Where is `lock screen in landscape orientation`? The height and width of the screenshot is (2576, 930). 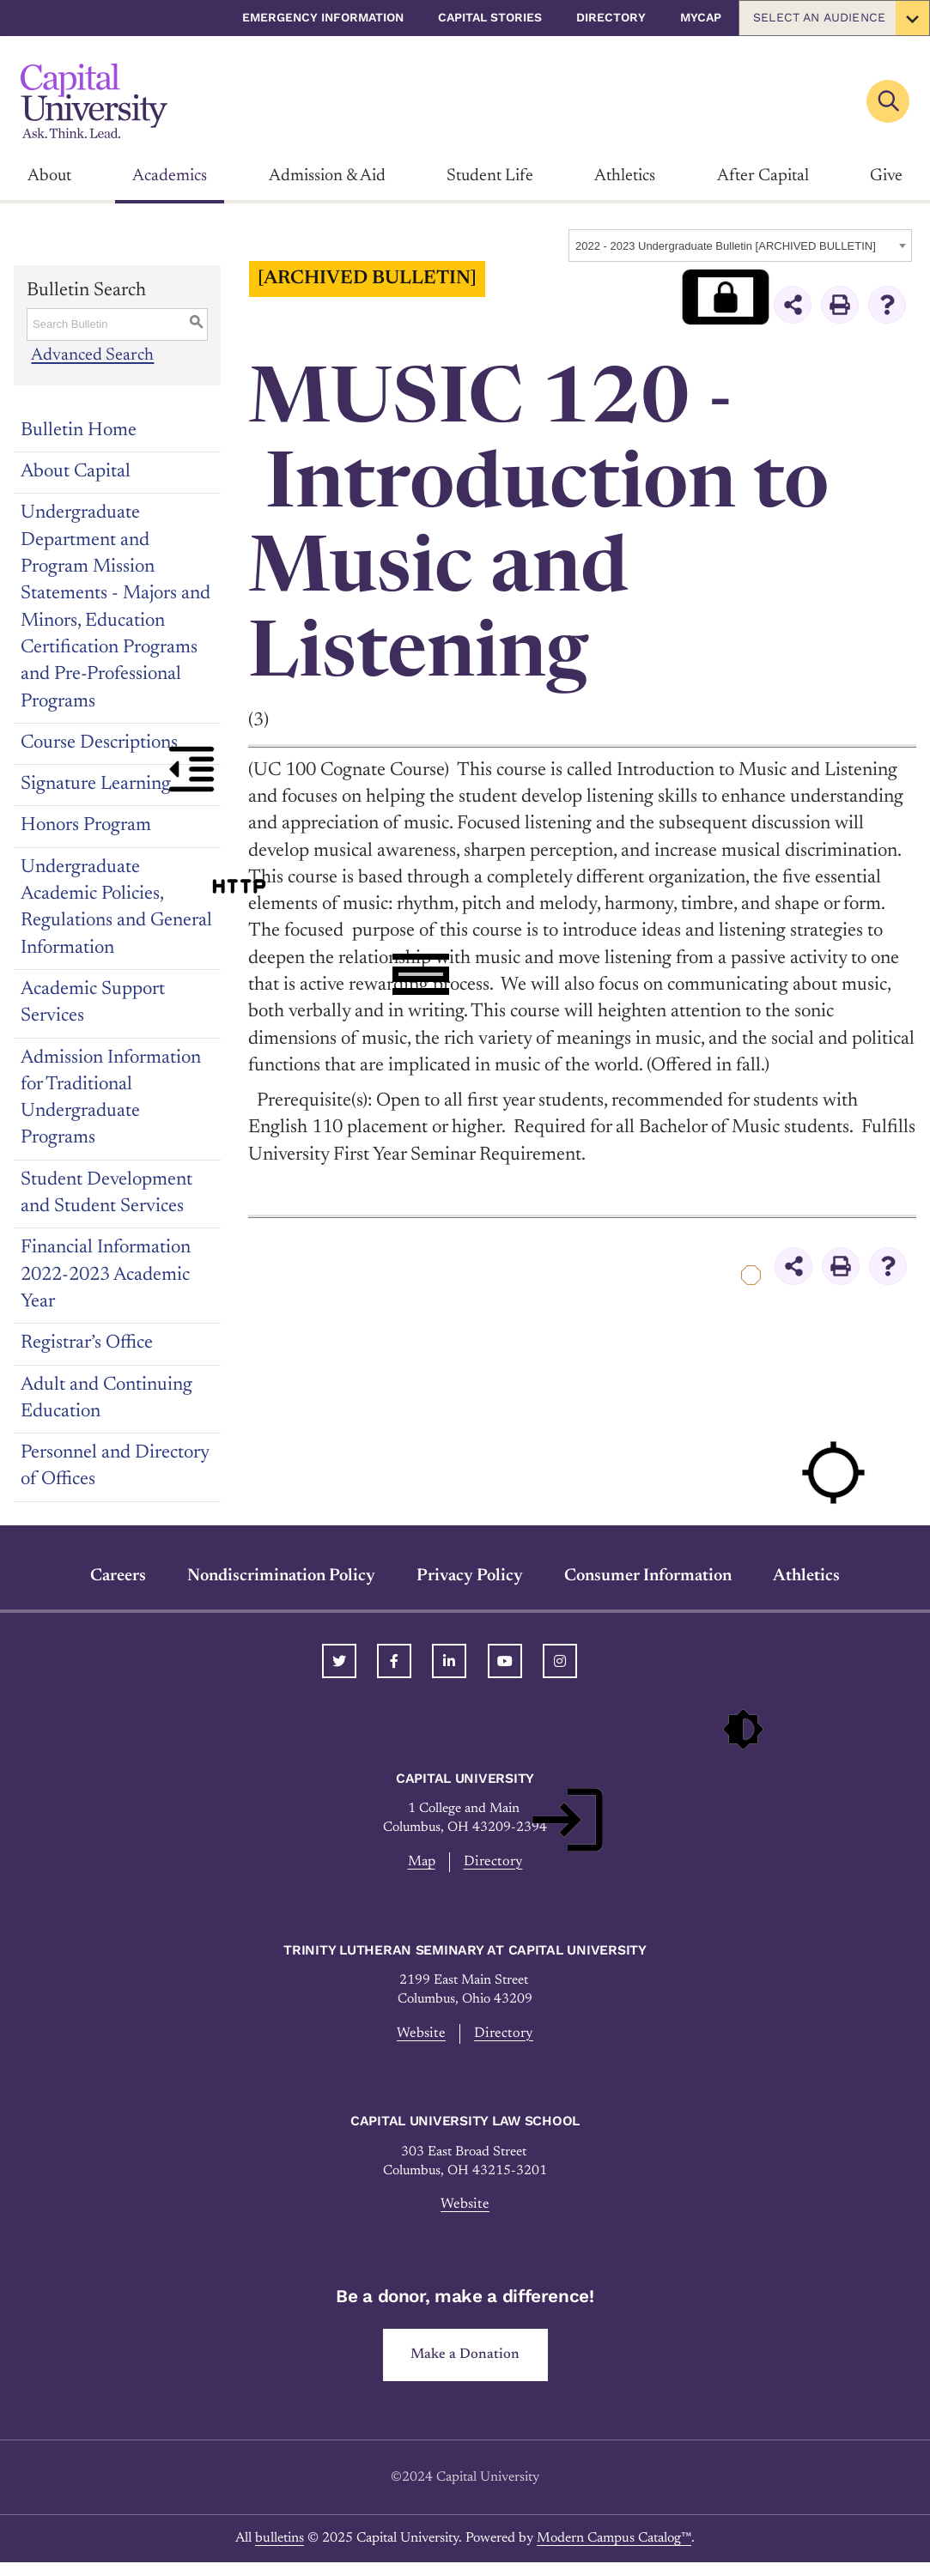
lock screen in landscape orientation is located at coordinates (726, 297).